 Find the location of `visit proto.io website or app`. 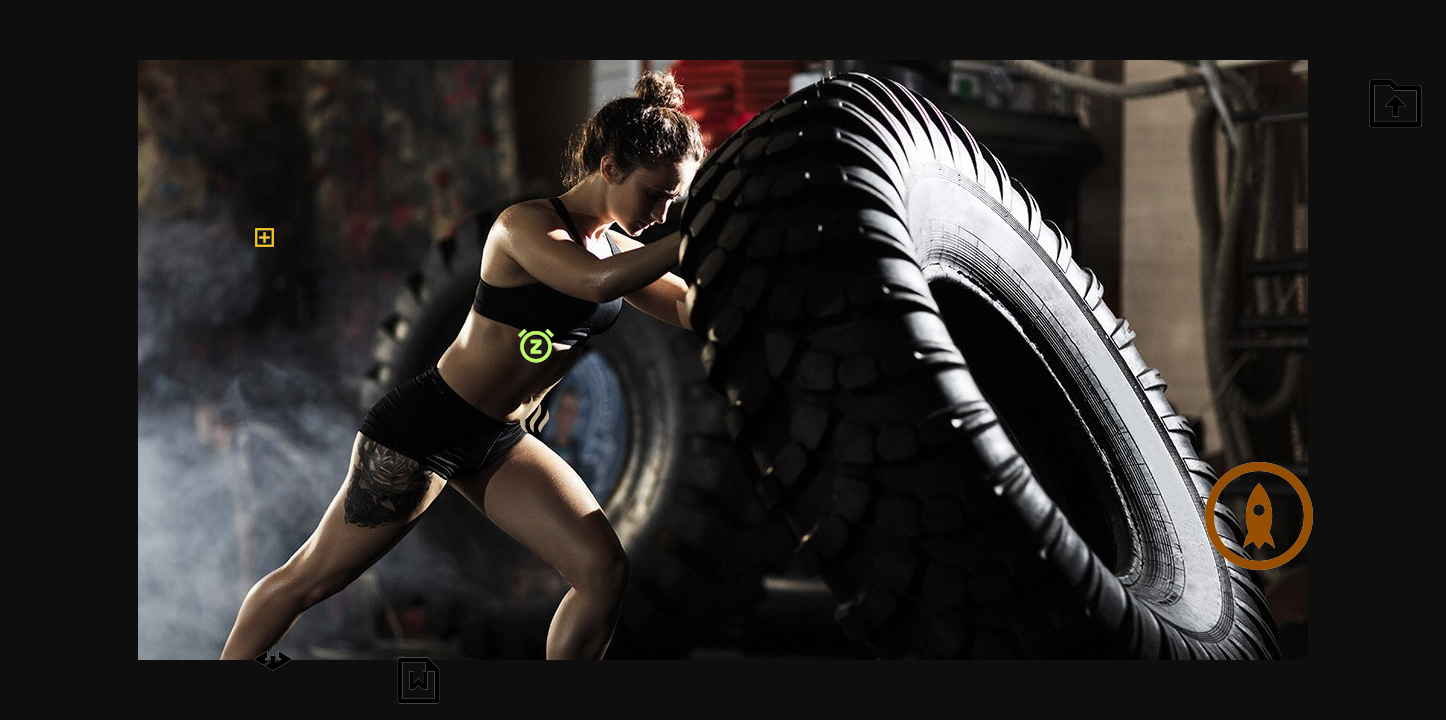

visit proto.io website or app is located at coordinates (1259, 516).